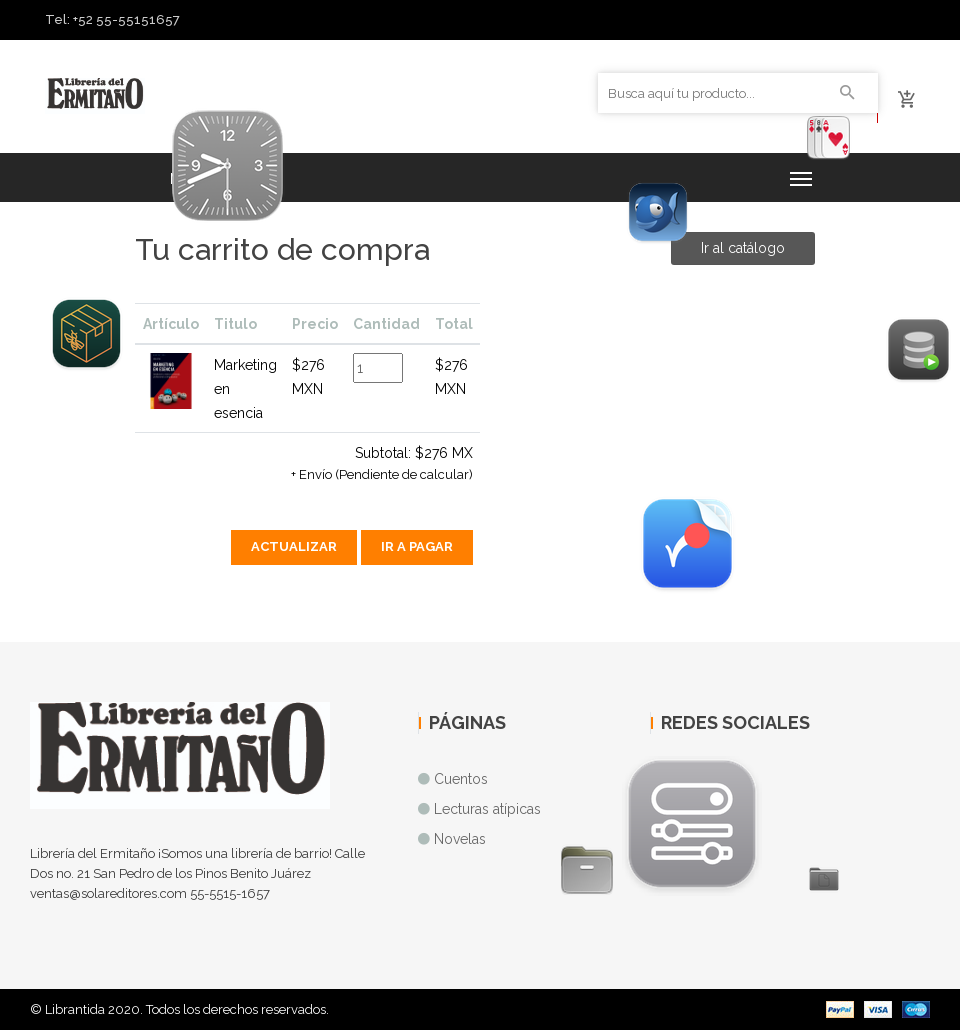 This screenshot has width=960, height=1030. What do you see at coordinates (227, 165) in the screenshot?
I see `open the clock app` at bounding box center [227, 165].